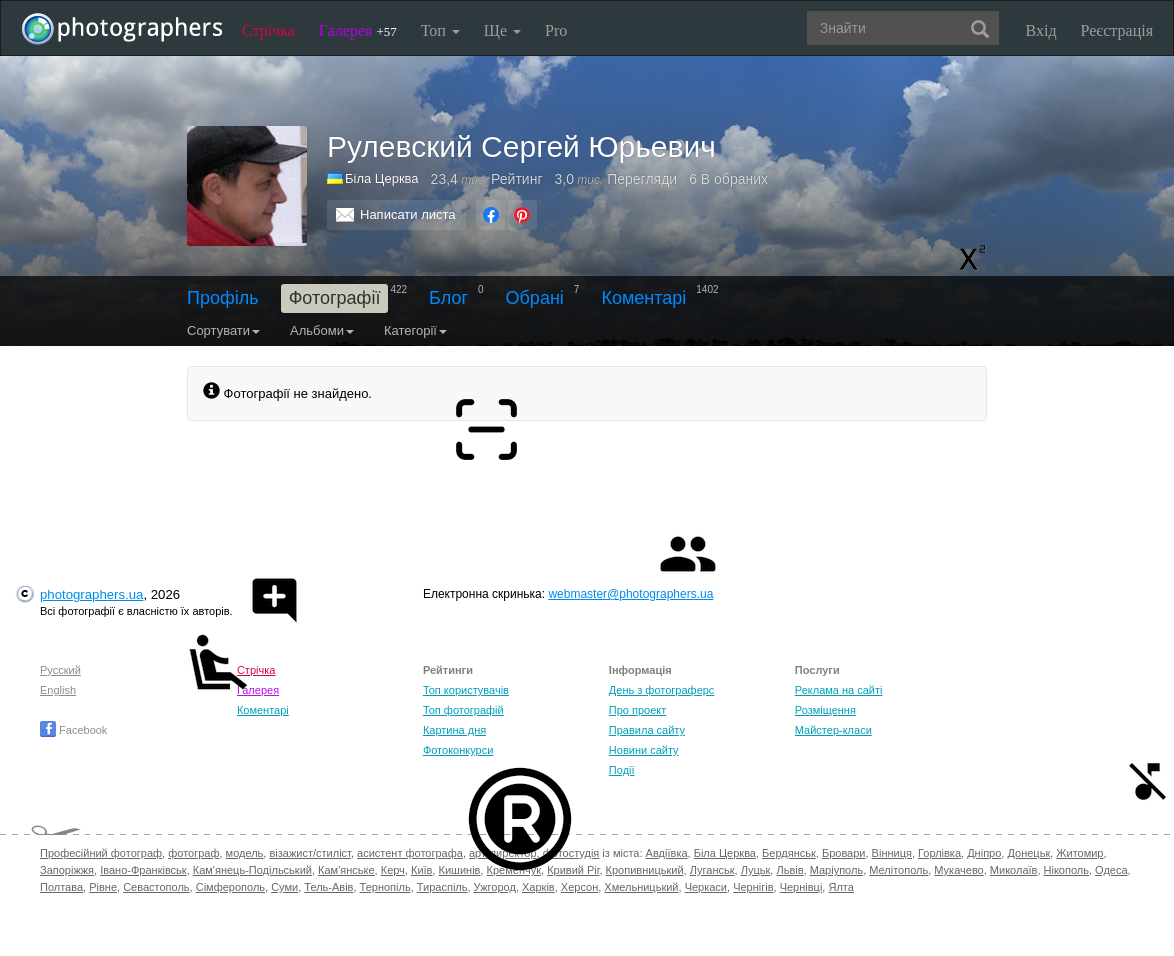 This screenshot has width=1174, height=956. What do you see at coordinates (520, 819) in the screenshot?
I see `indicates registered trademark status` at bounding box center [520, 819].